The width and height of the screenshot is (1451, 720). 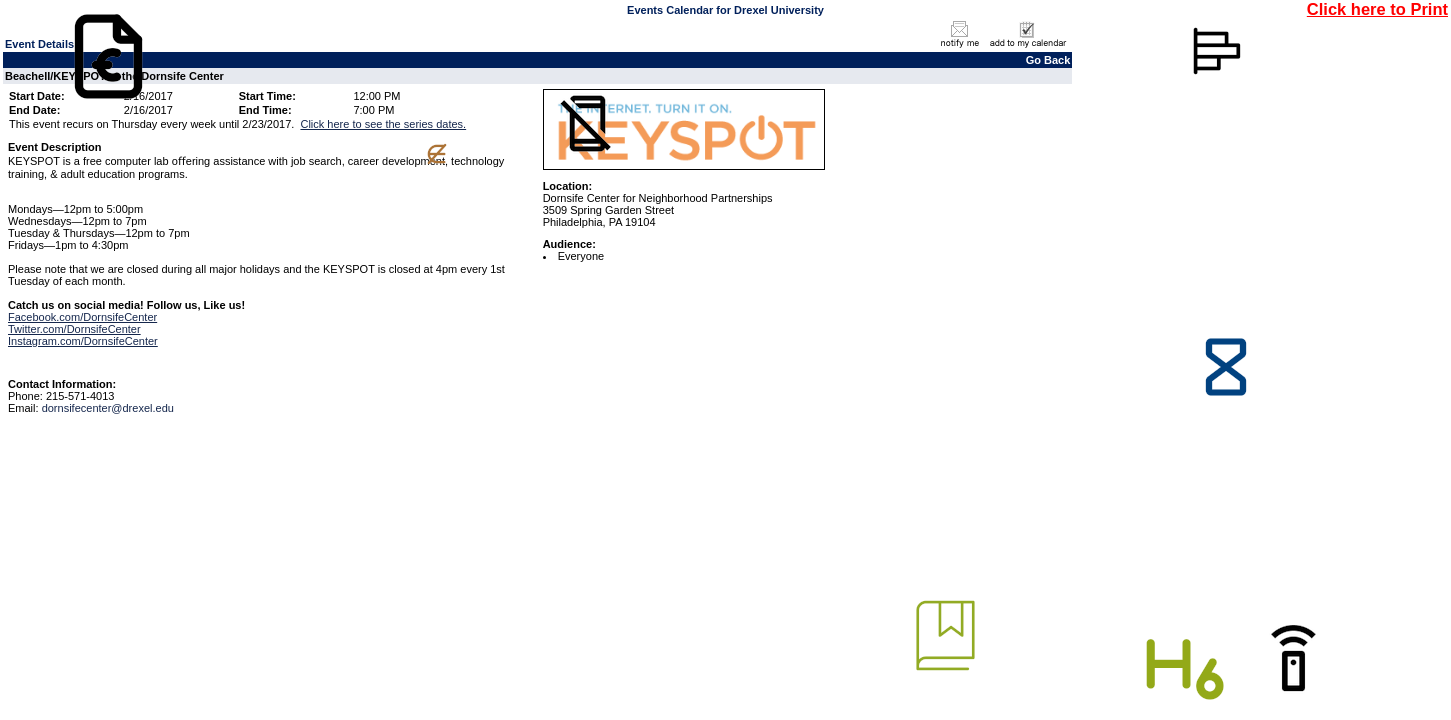 What do you see at coordinates (1293, 659) in the screenshot?
I see `access remote control settings` at bounding box center [1293, 659].